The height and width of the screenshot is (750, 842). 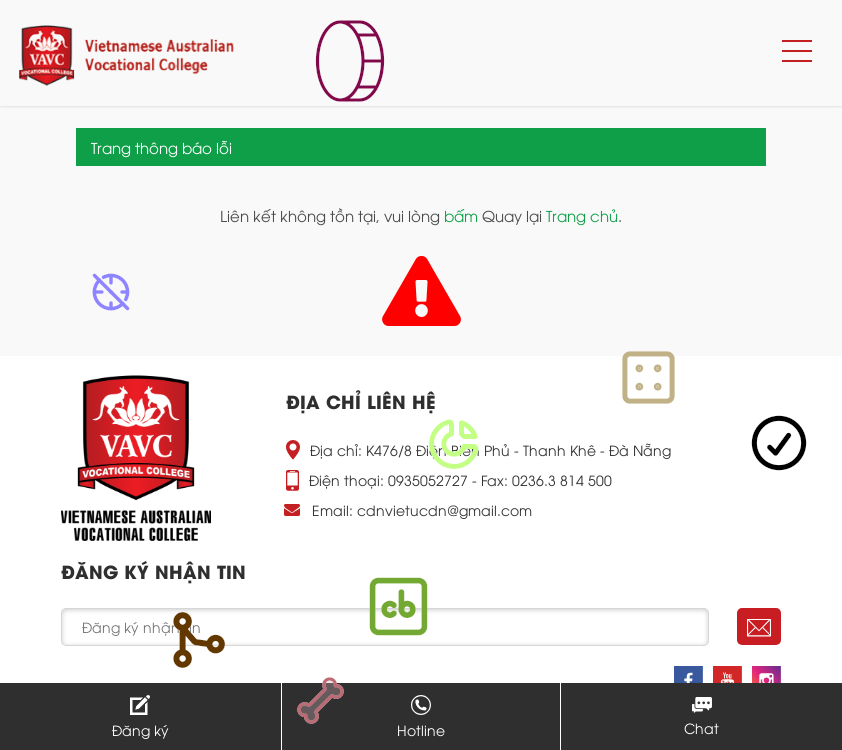 I want to click on confirms a completed action or task, so click(x=779, y=443).